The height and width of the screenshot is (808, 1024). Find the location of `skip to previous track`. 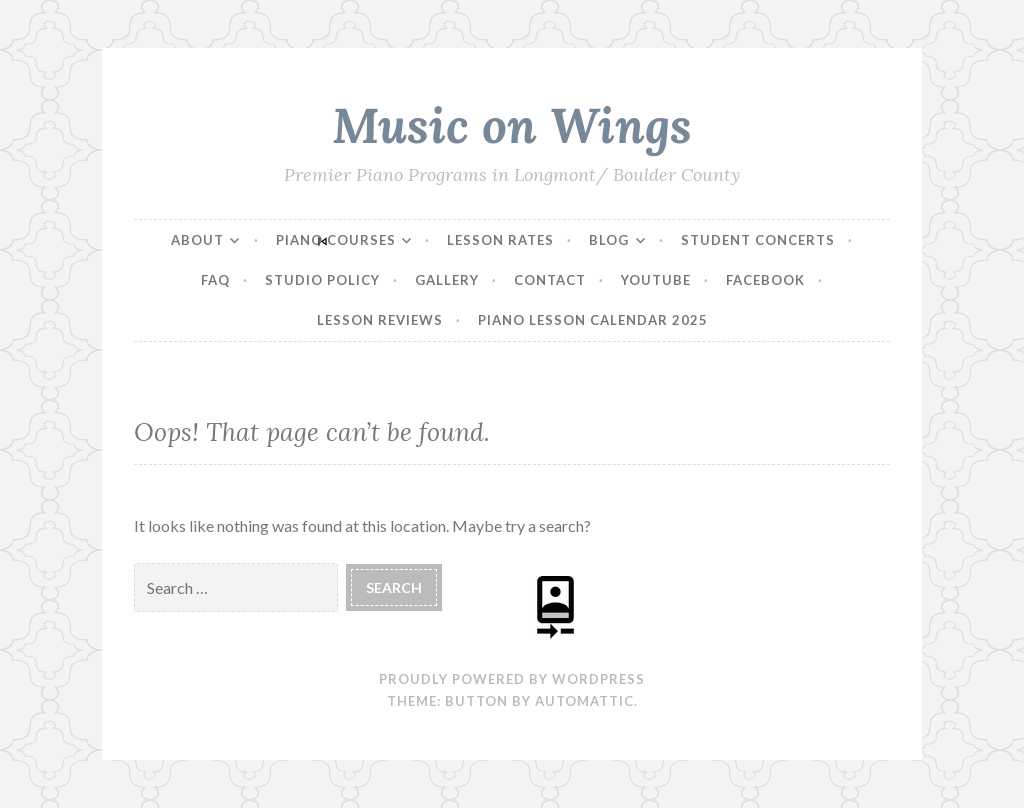

skip to previous track is located at coordinates (322, 241).